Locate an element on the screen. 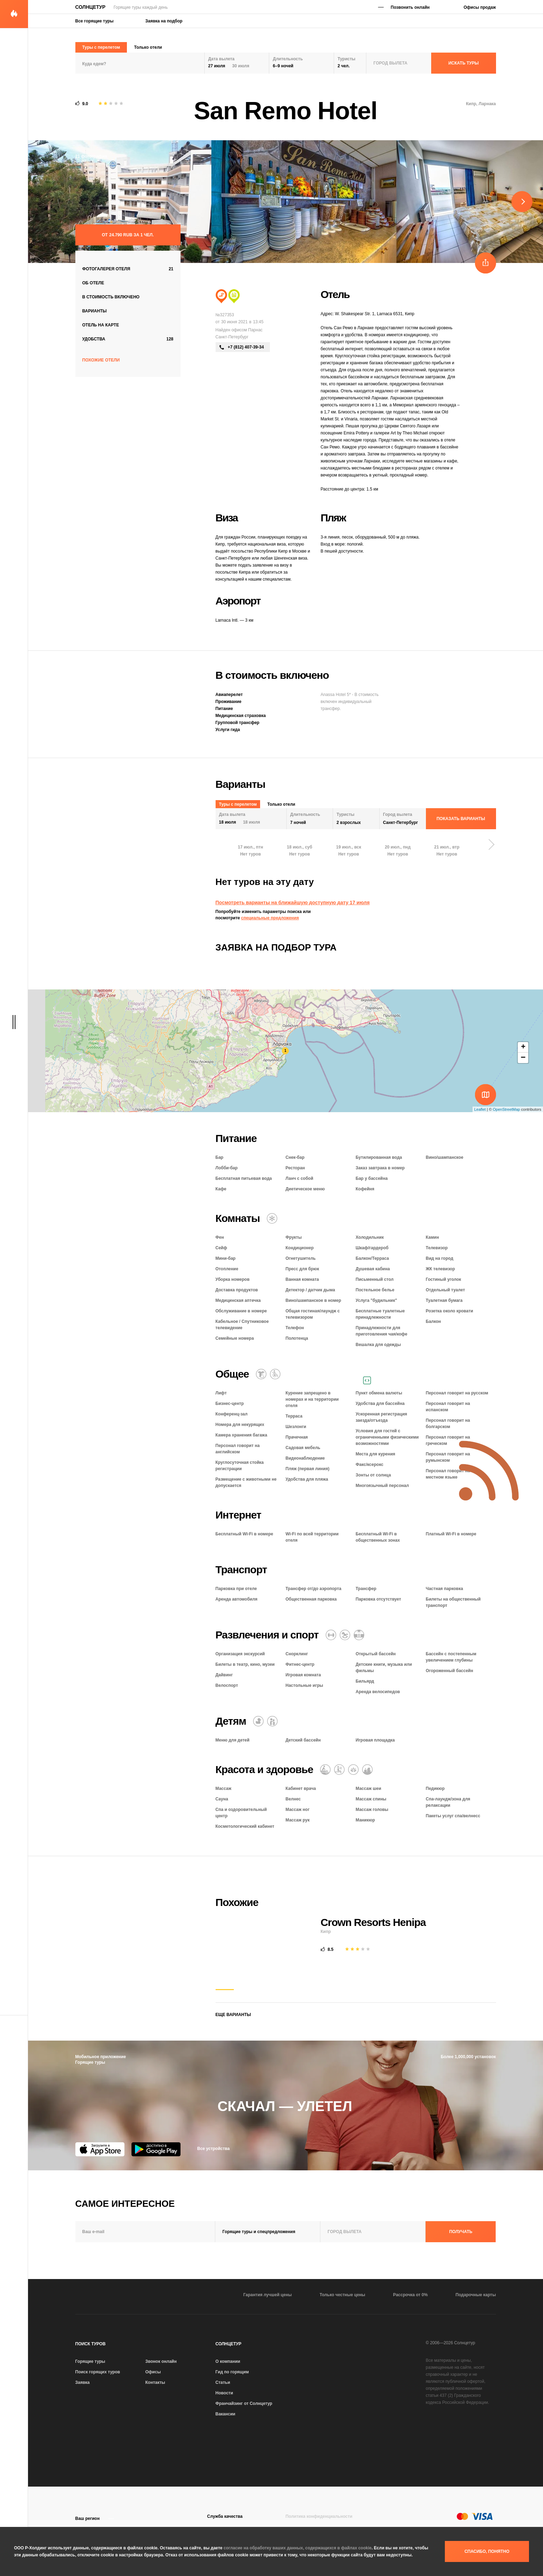 Image resolution: width=543 pixels, height=2576 pixels. subscribe to RSS feed is located at coordinates (489, 1470).